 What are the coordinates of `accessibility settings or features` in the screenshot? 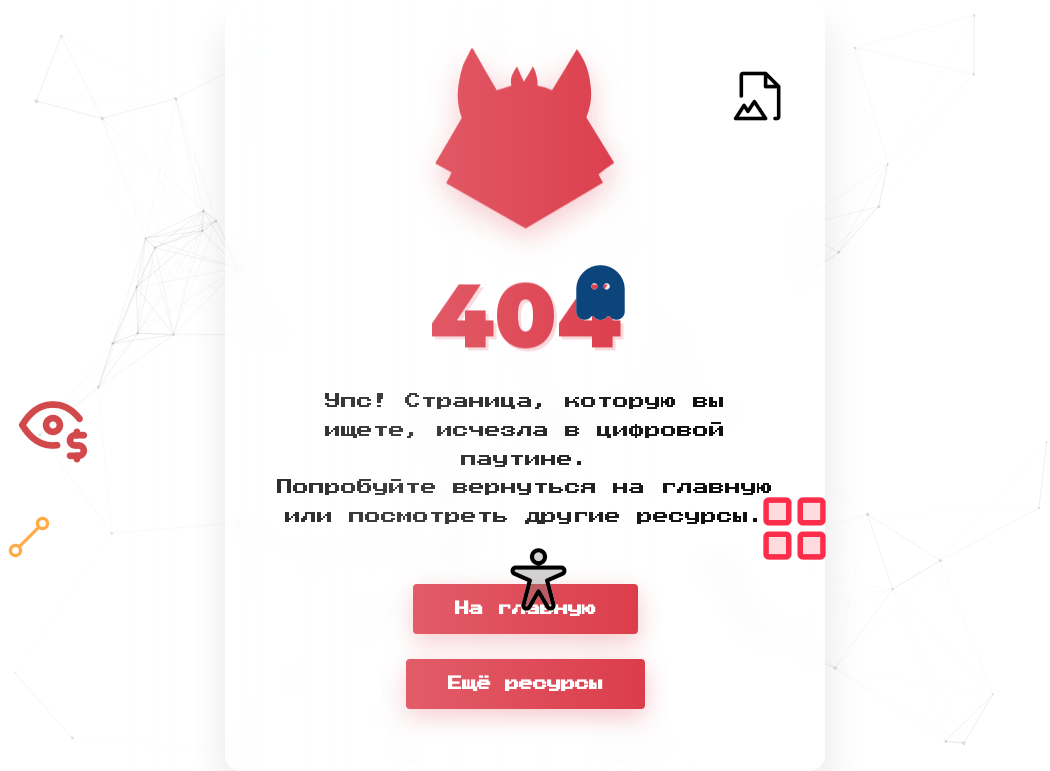 It's located at (538, 580).